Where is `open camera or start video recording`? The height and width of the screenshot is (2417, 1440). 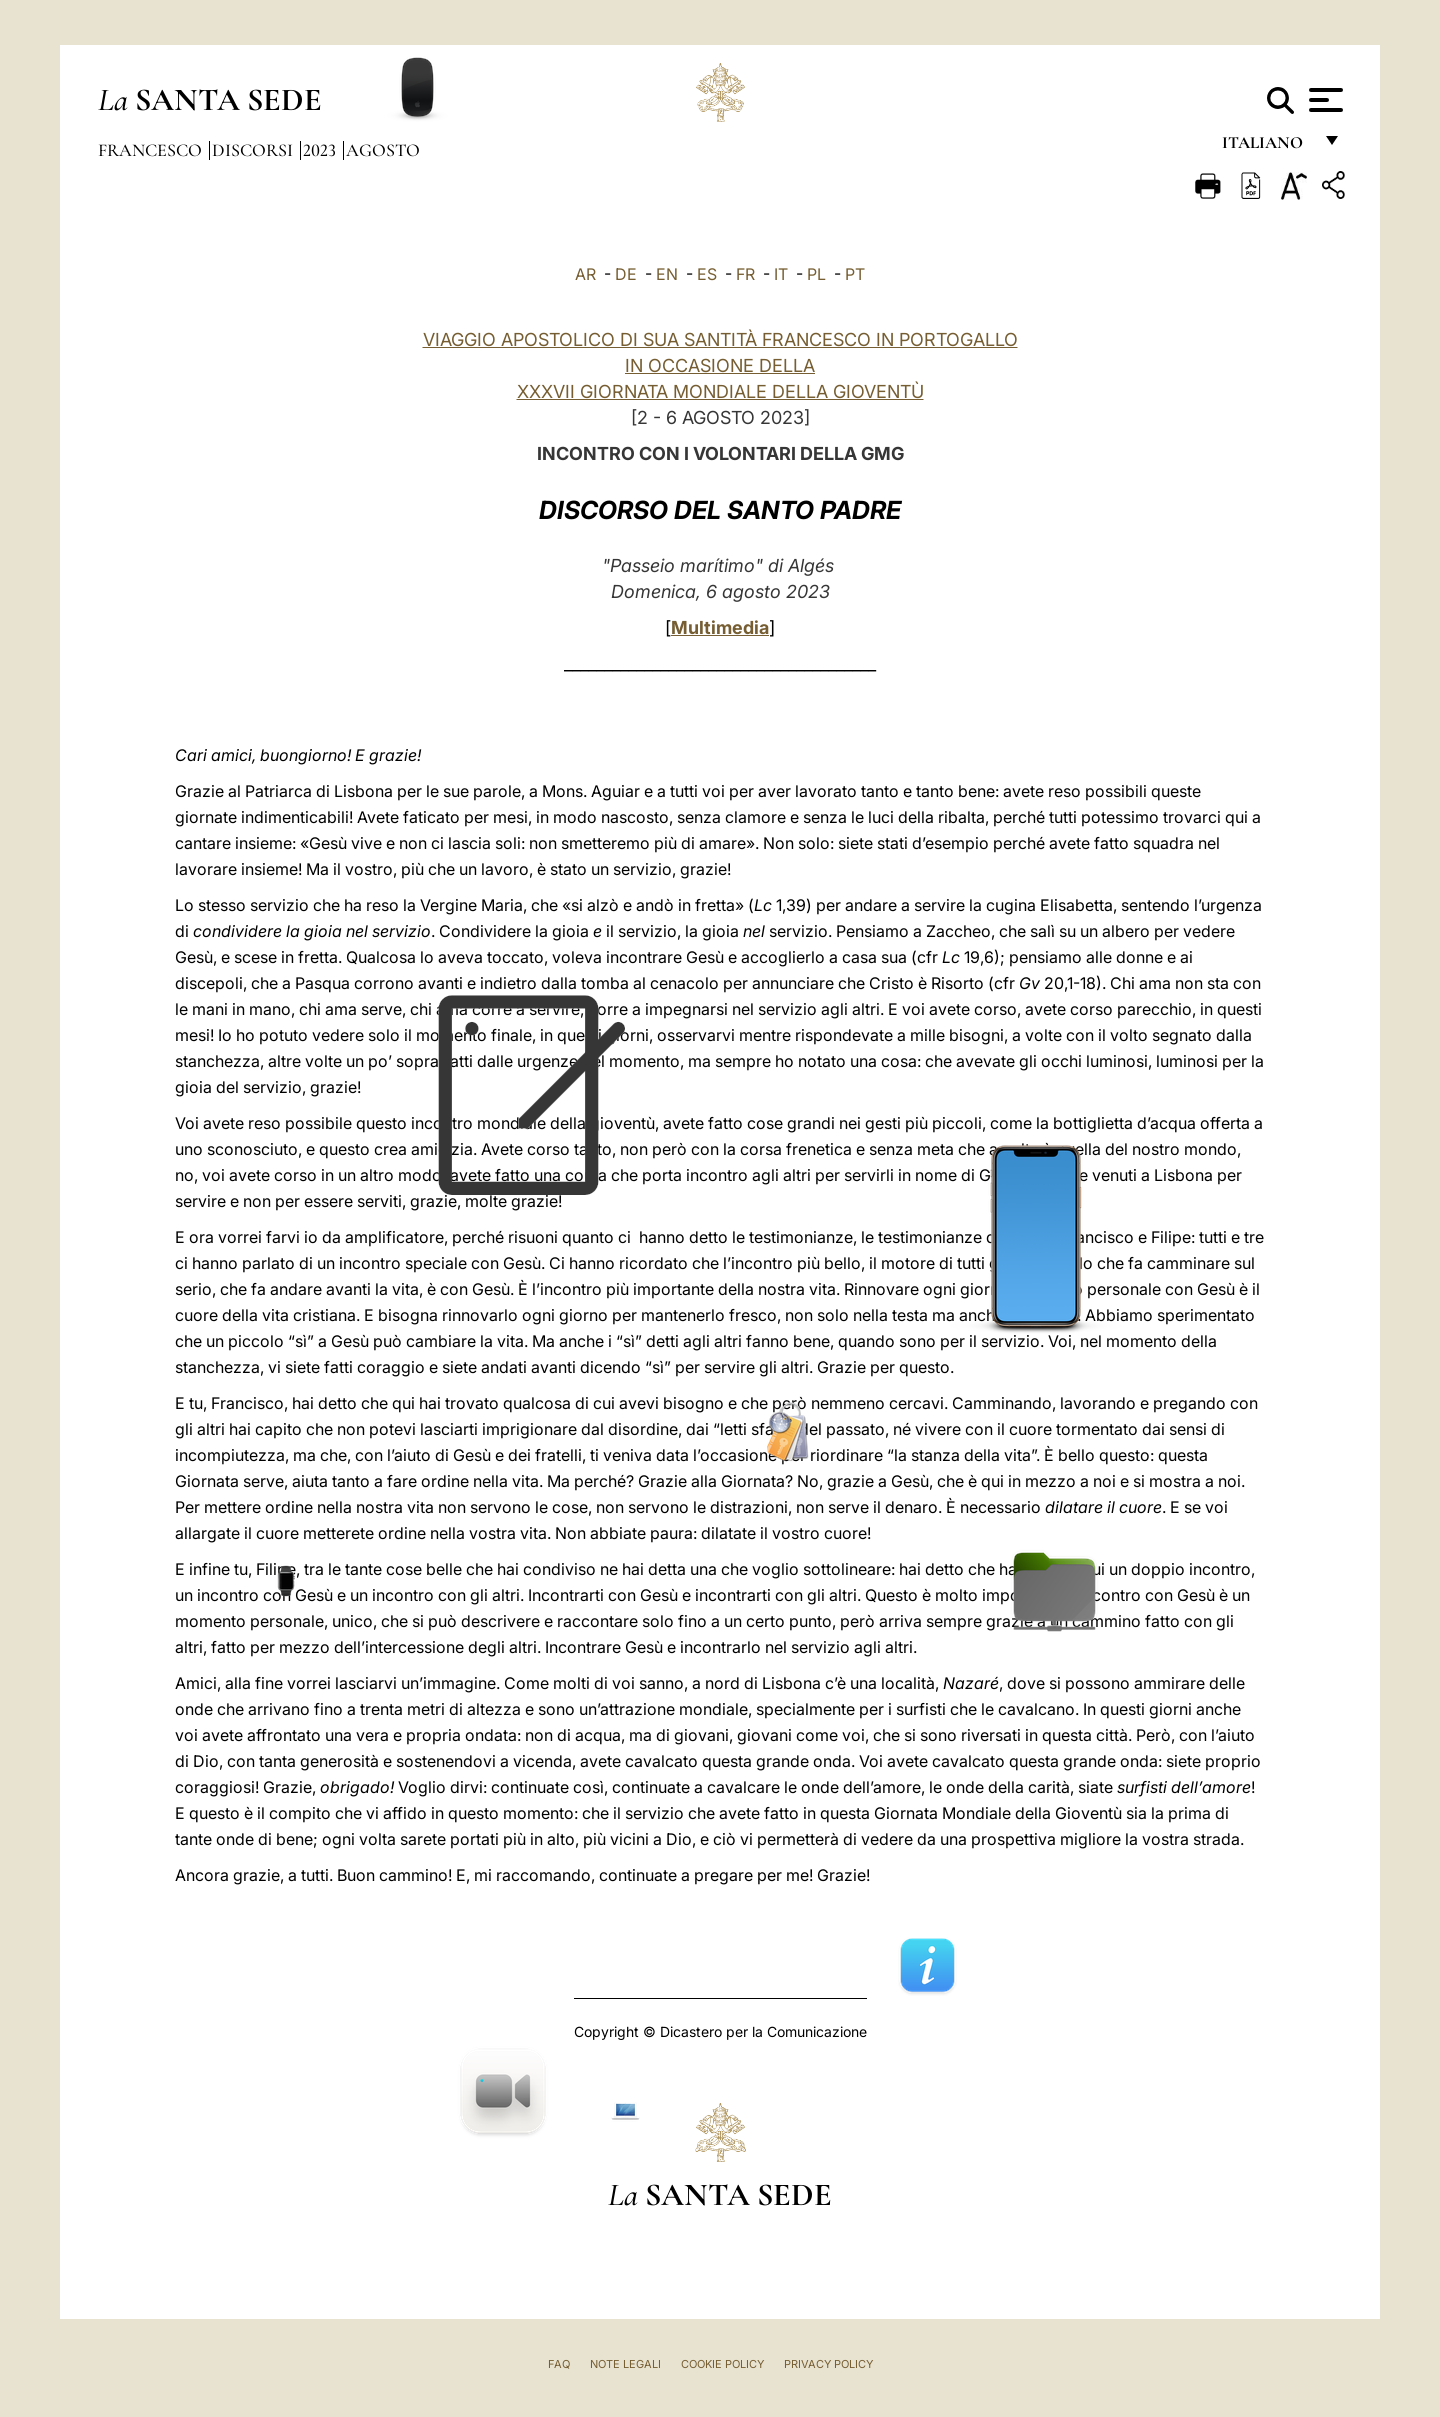 open camera or start video recording is located at coordinates (503, 2091).